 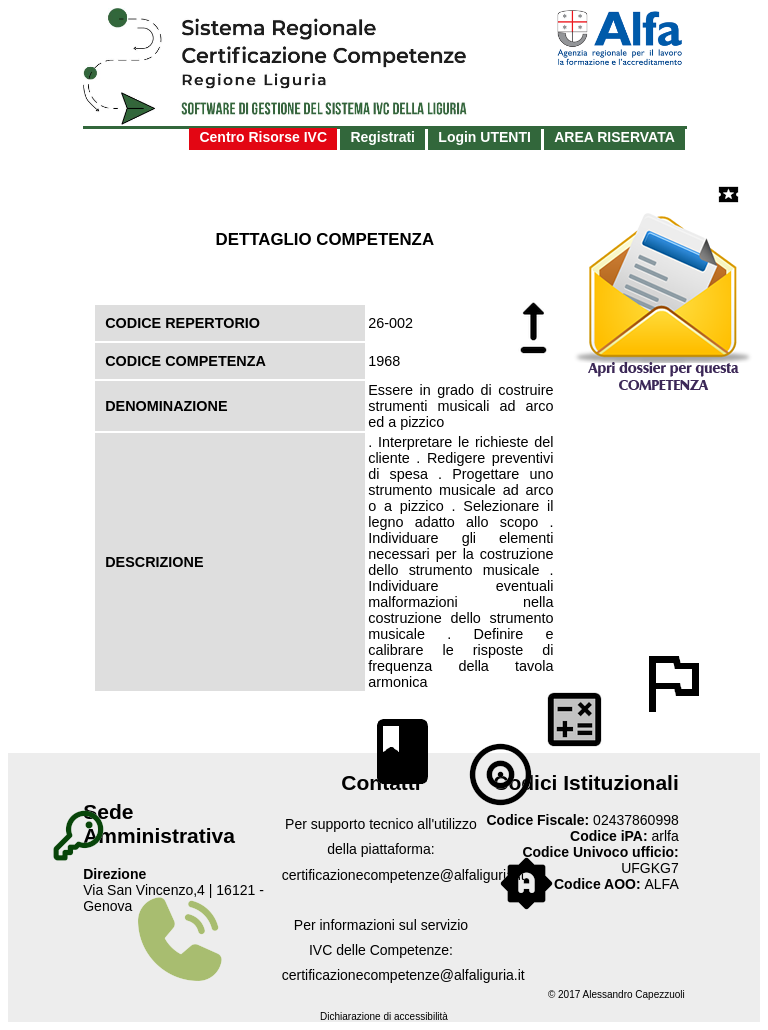 What do you see at coordinates (533, 327) in the screenshot?
I see `upgrade to a newer version` at bounding box center [533, 327].